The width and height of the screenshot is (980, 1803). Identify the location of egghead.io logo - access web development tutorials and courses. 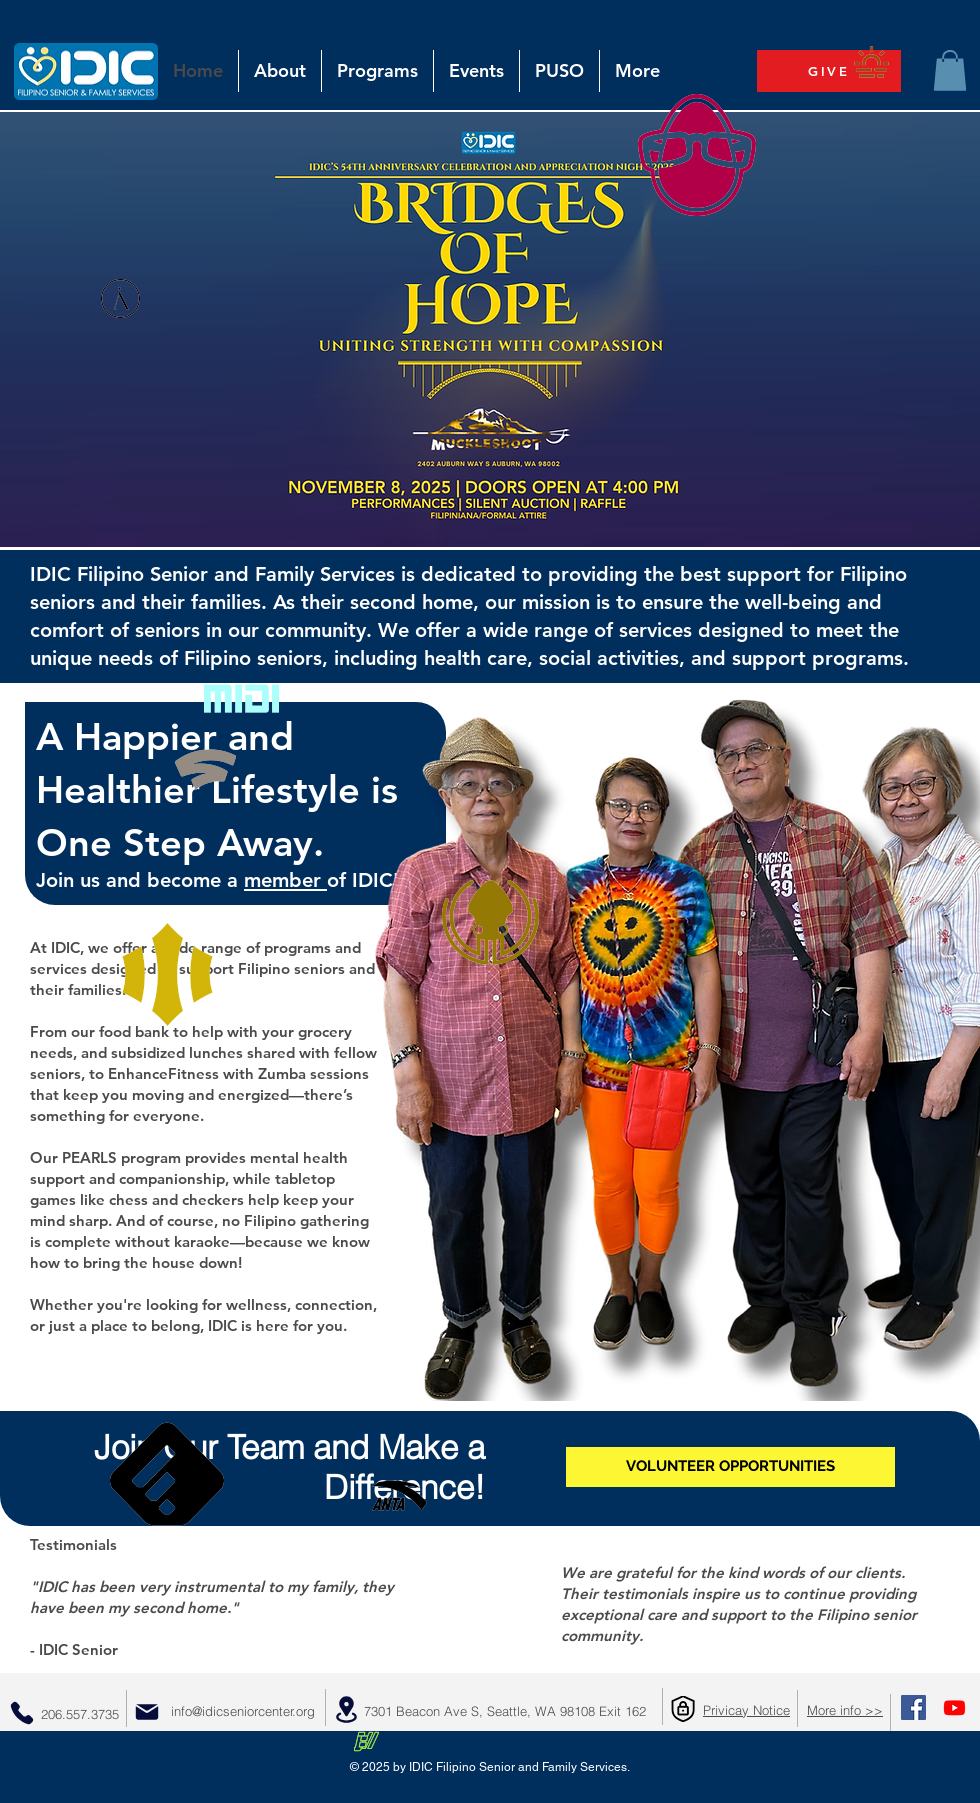
(697, 155).